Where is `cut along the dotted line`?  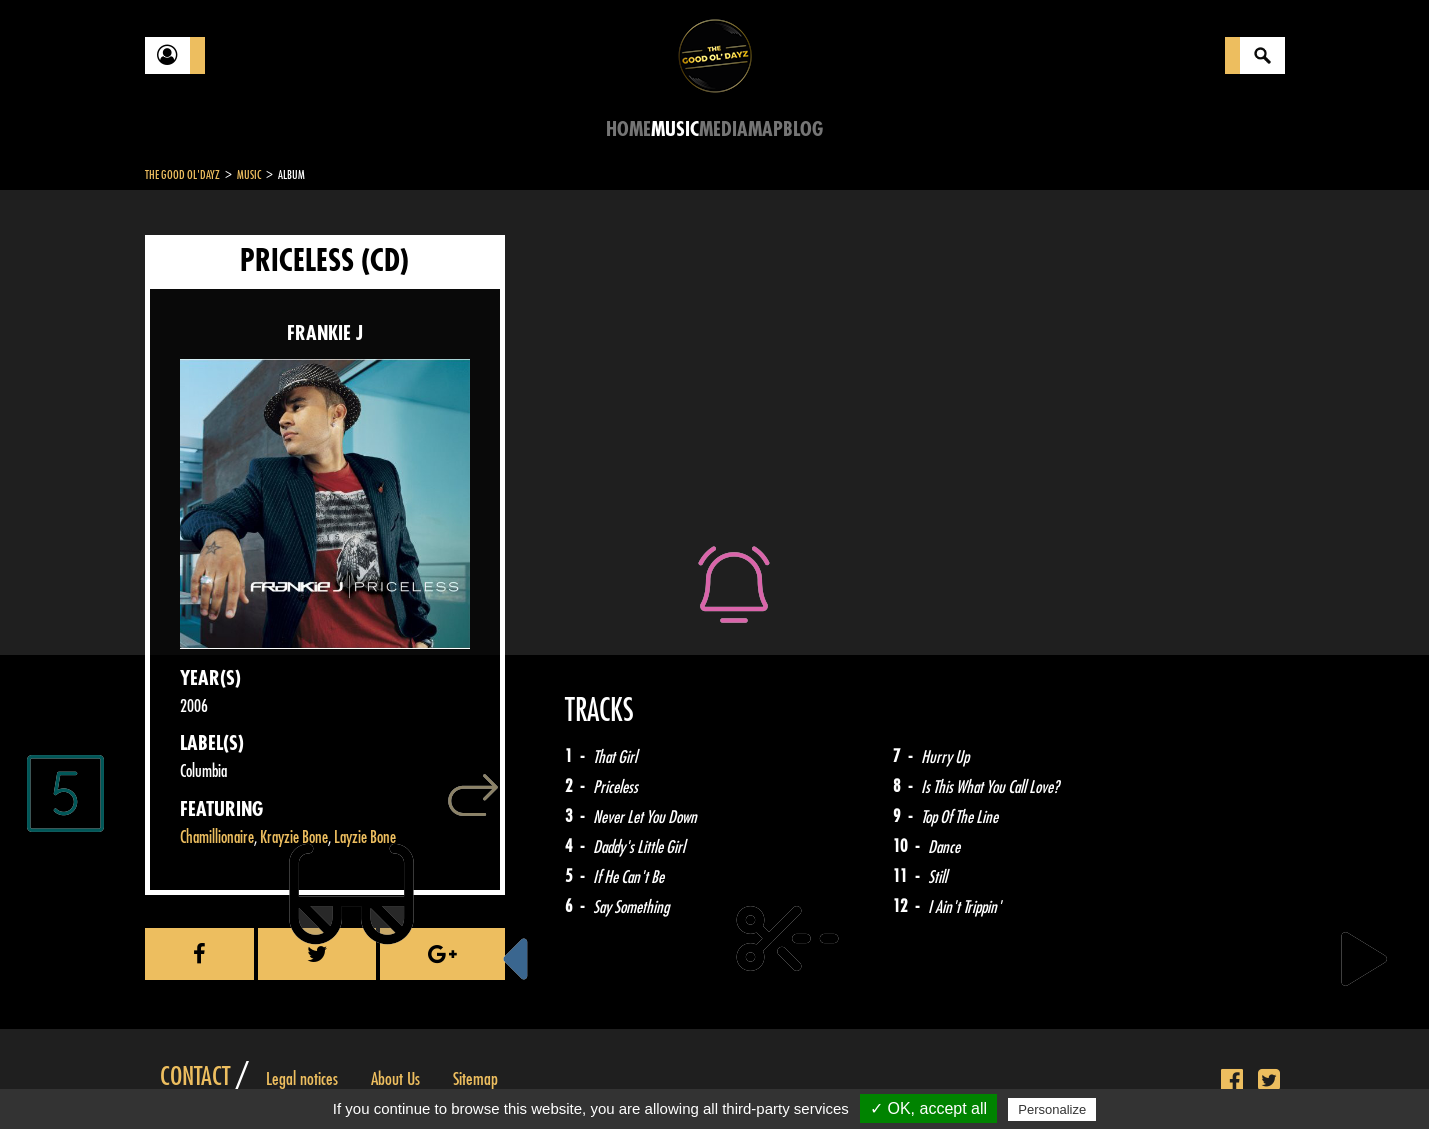 cut along the dotted line is located at coordinates (787, 938).